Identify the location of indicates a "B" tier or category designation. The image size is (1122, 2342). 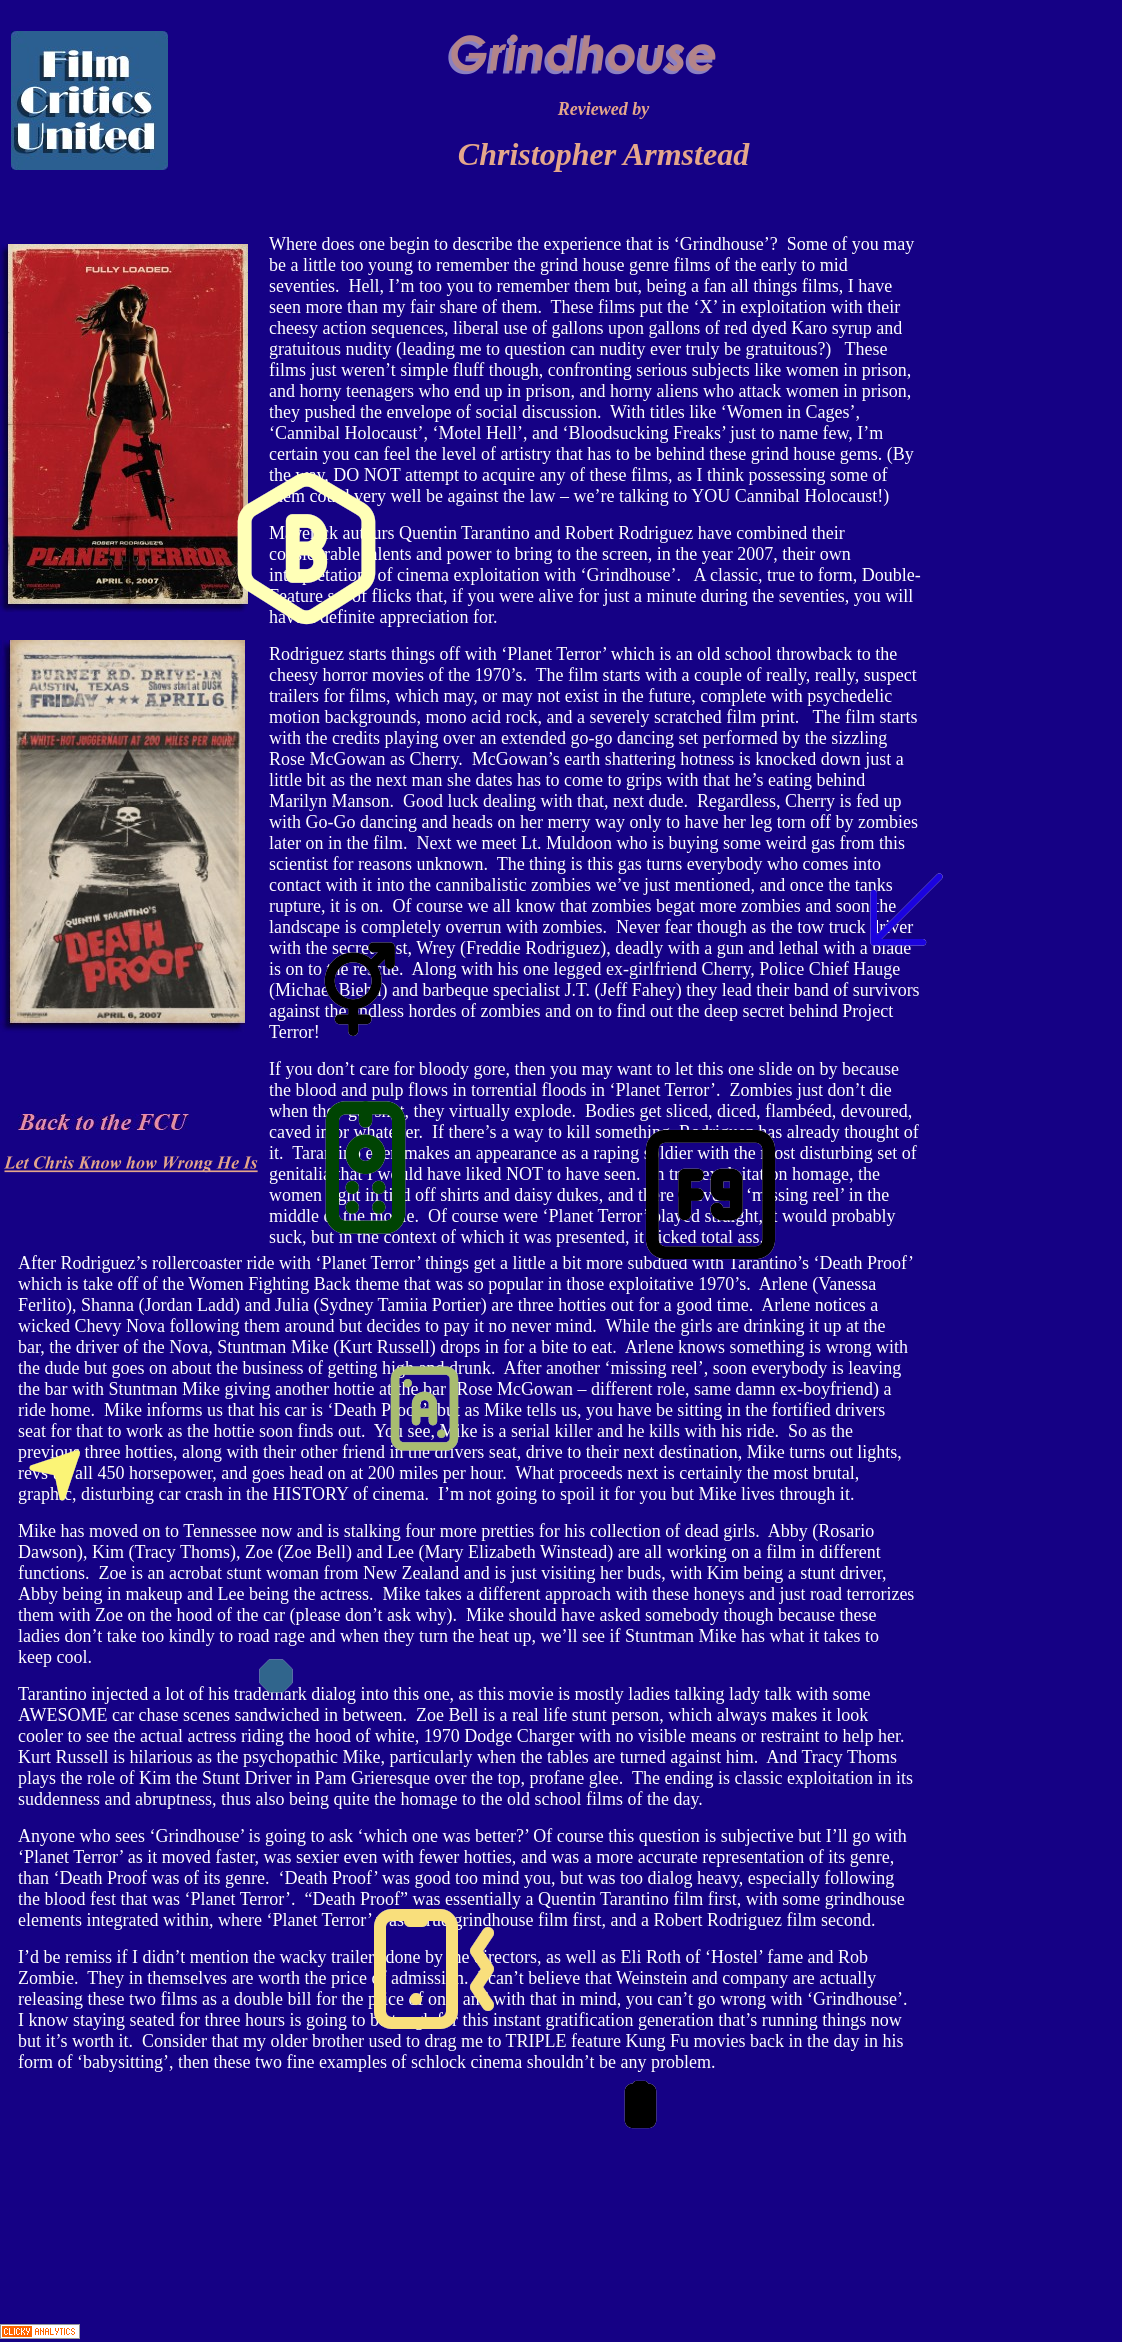
(306, 548).